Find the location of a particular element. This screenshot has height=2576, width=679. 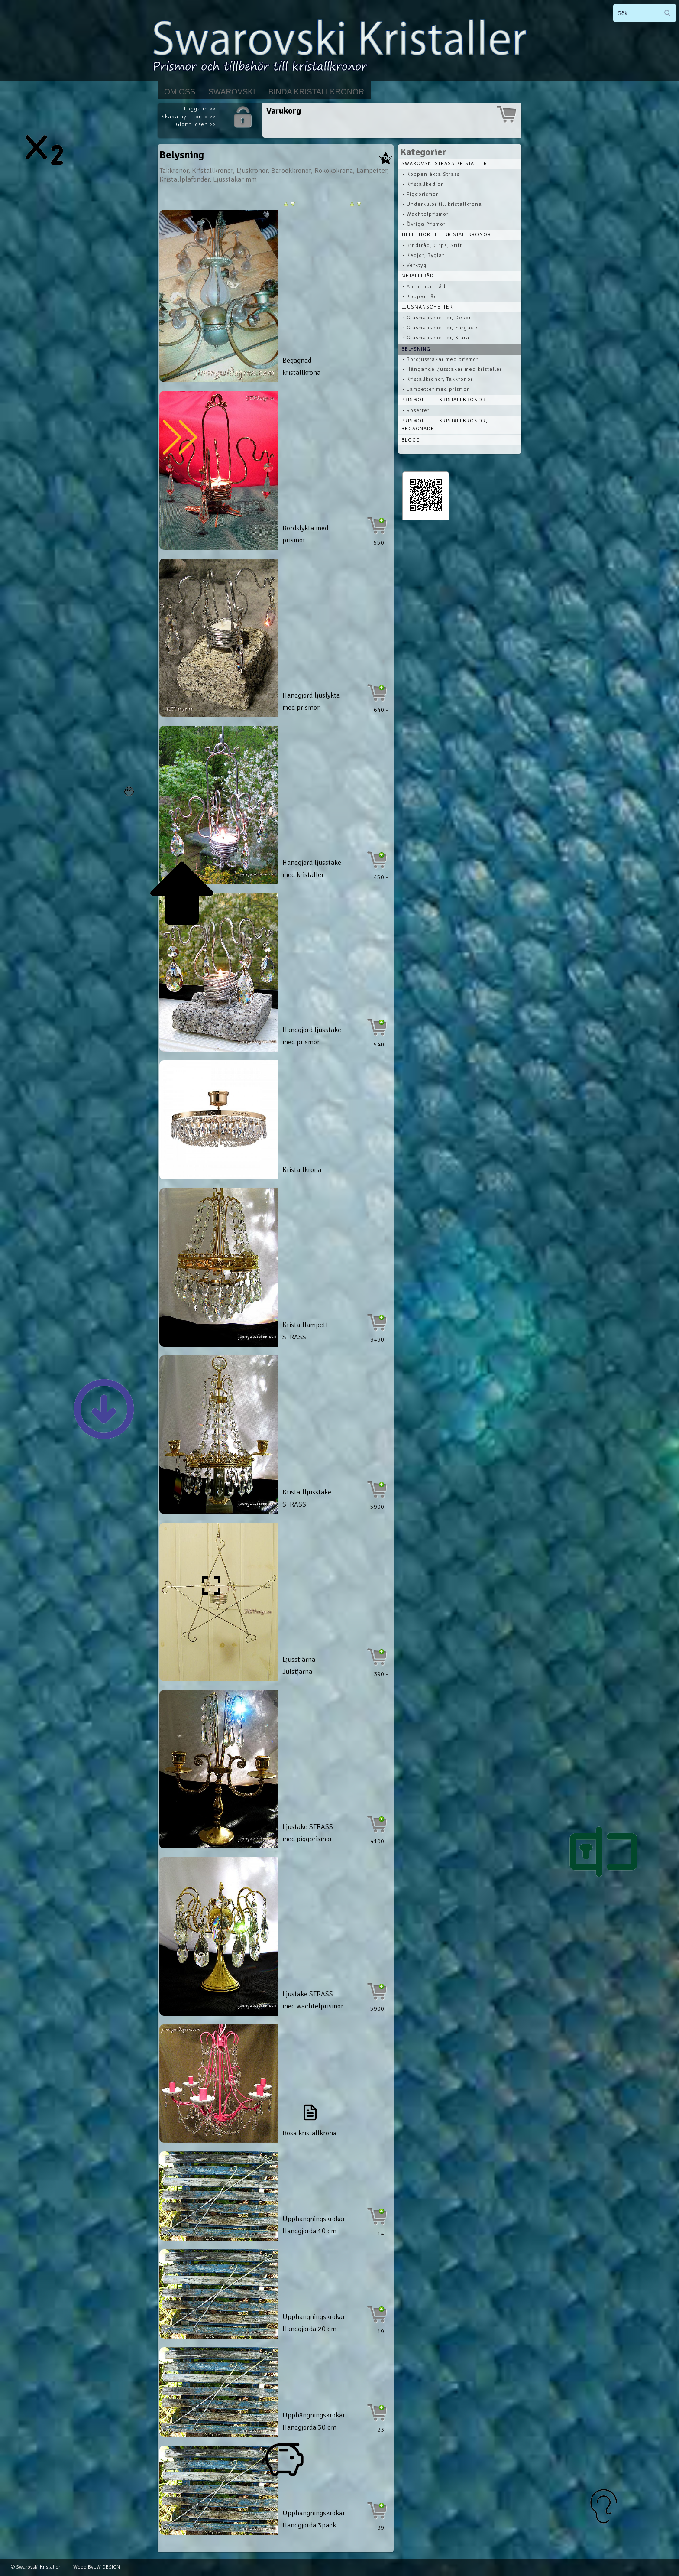

access audio or sound settings is located at coordinates (604, 2506).